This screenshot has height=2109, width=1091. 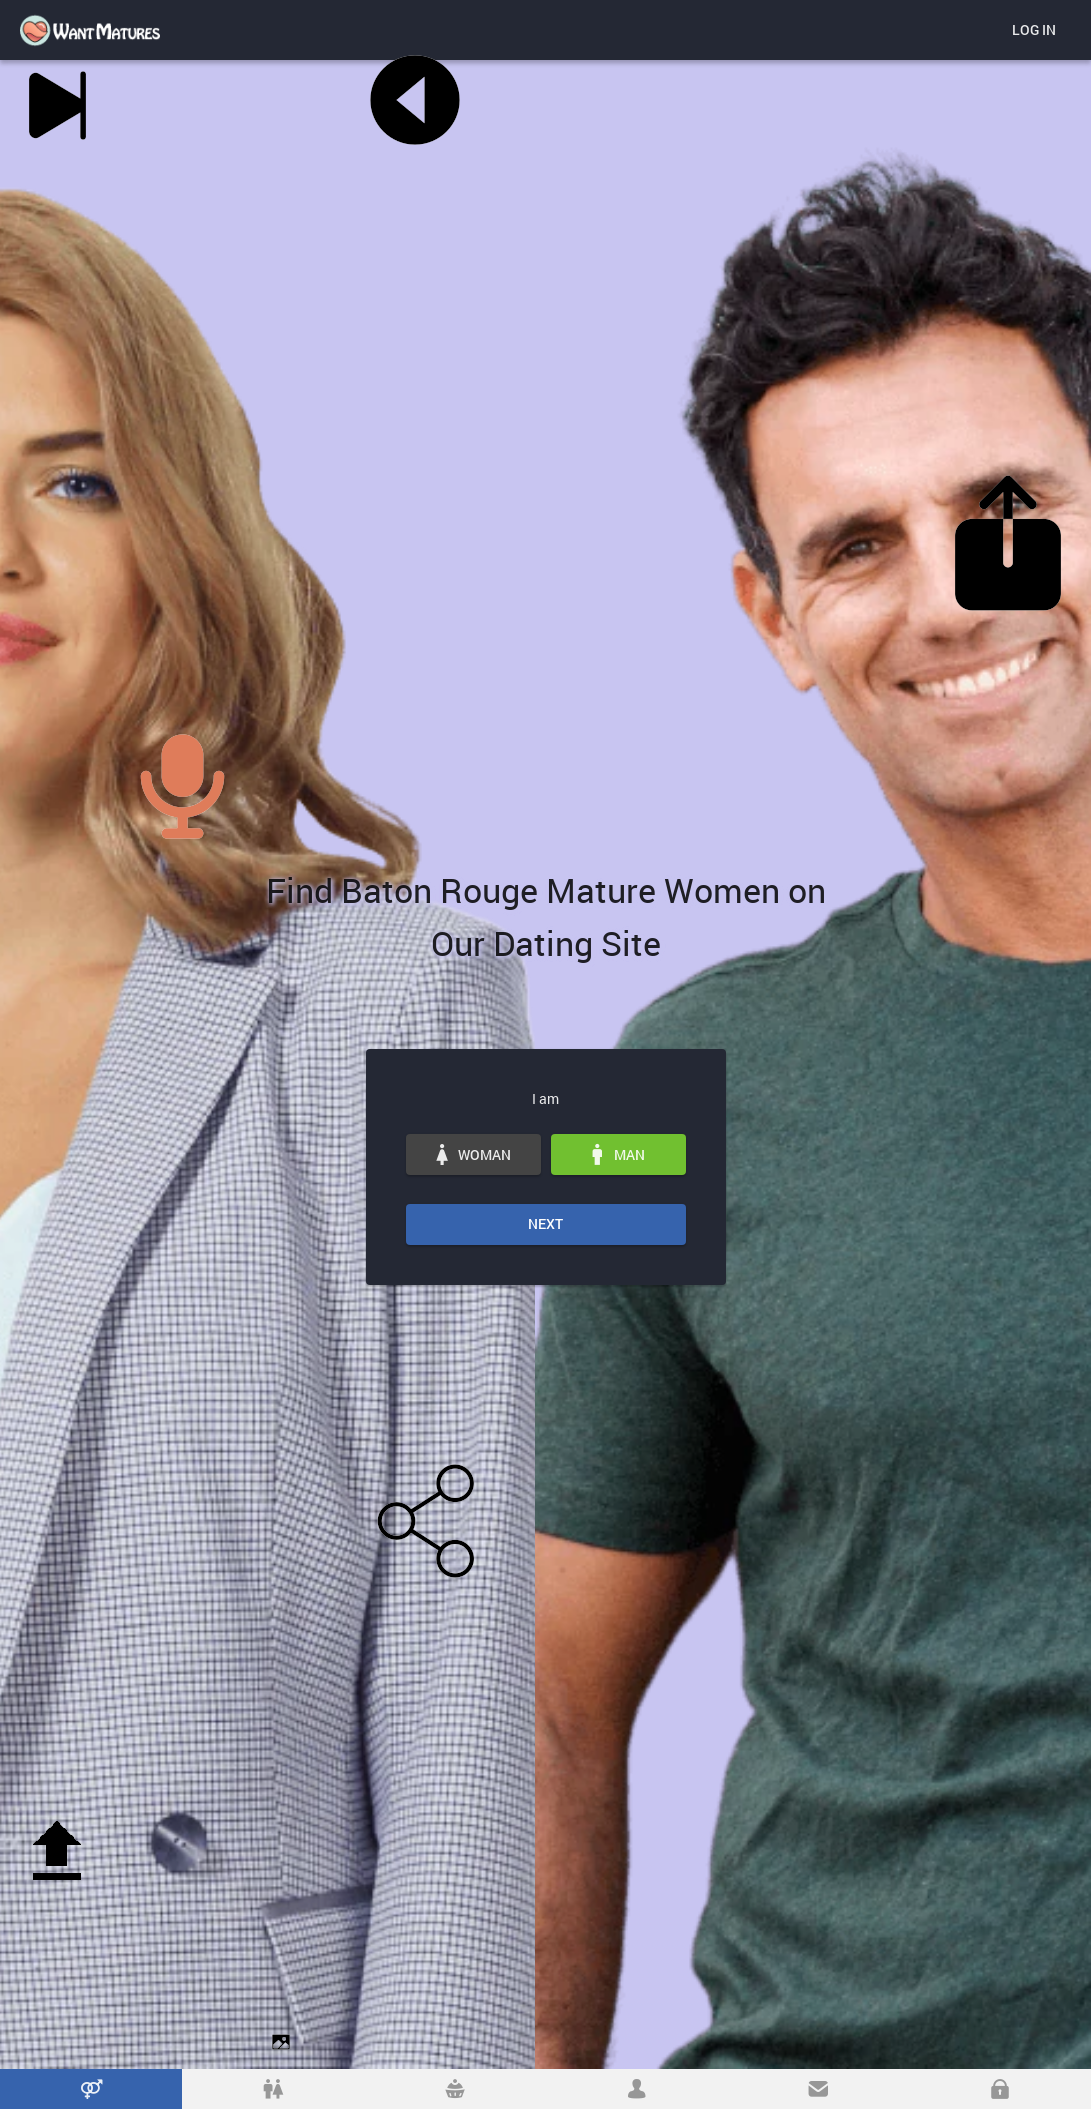 I want to click on skip to the next track, so click(x=57, y=105).